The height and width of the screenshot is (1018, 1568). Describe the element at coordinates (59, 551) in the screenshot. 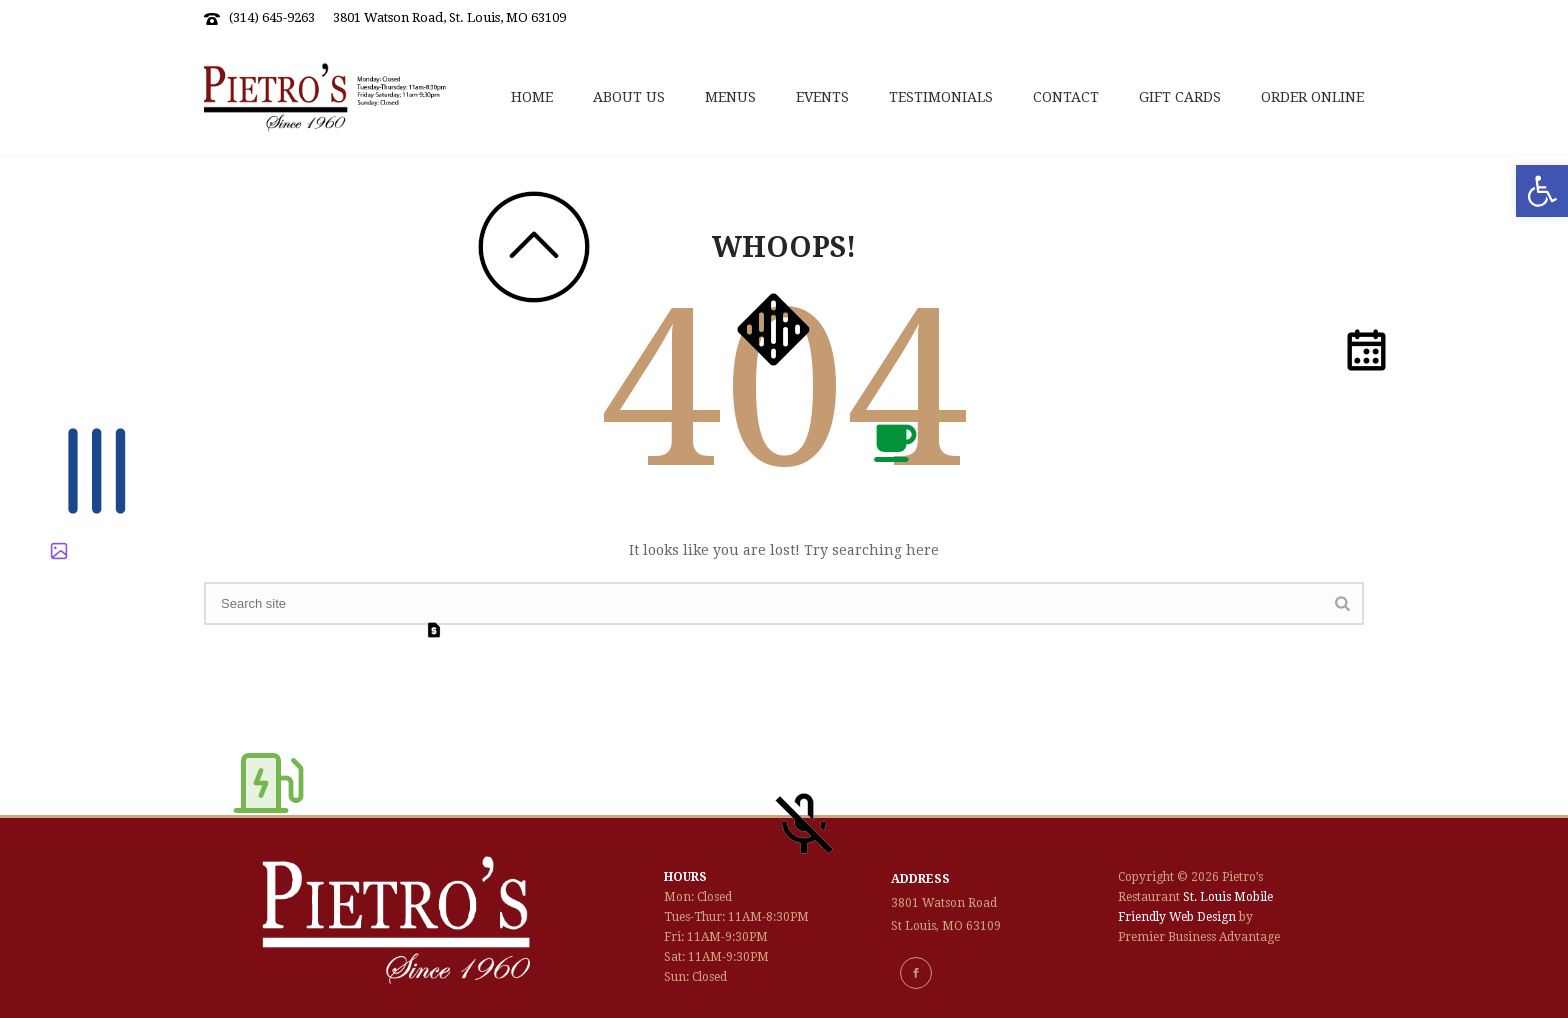

I see `view image or photo` at that location.